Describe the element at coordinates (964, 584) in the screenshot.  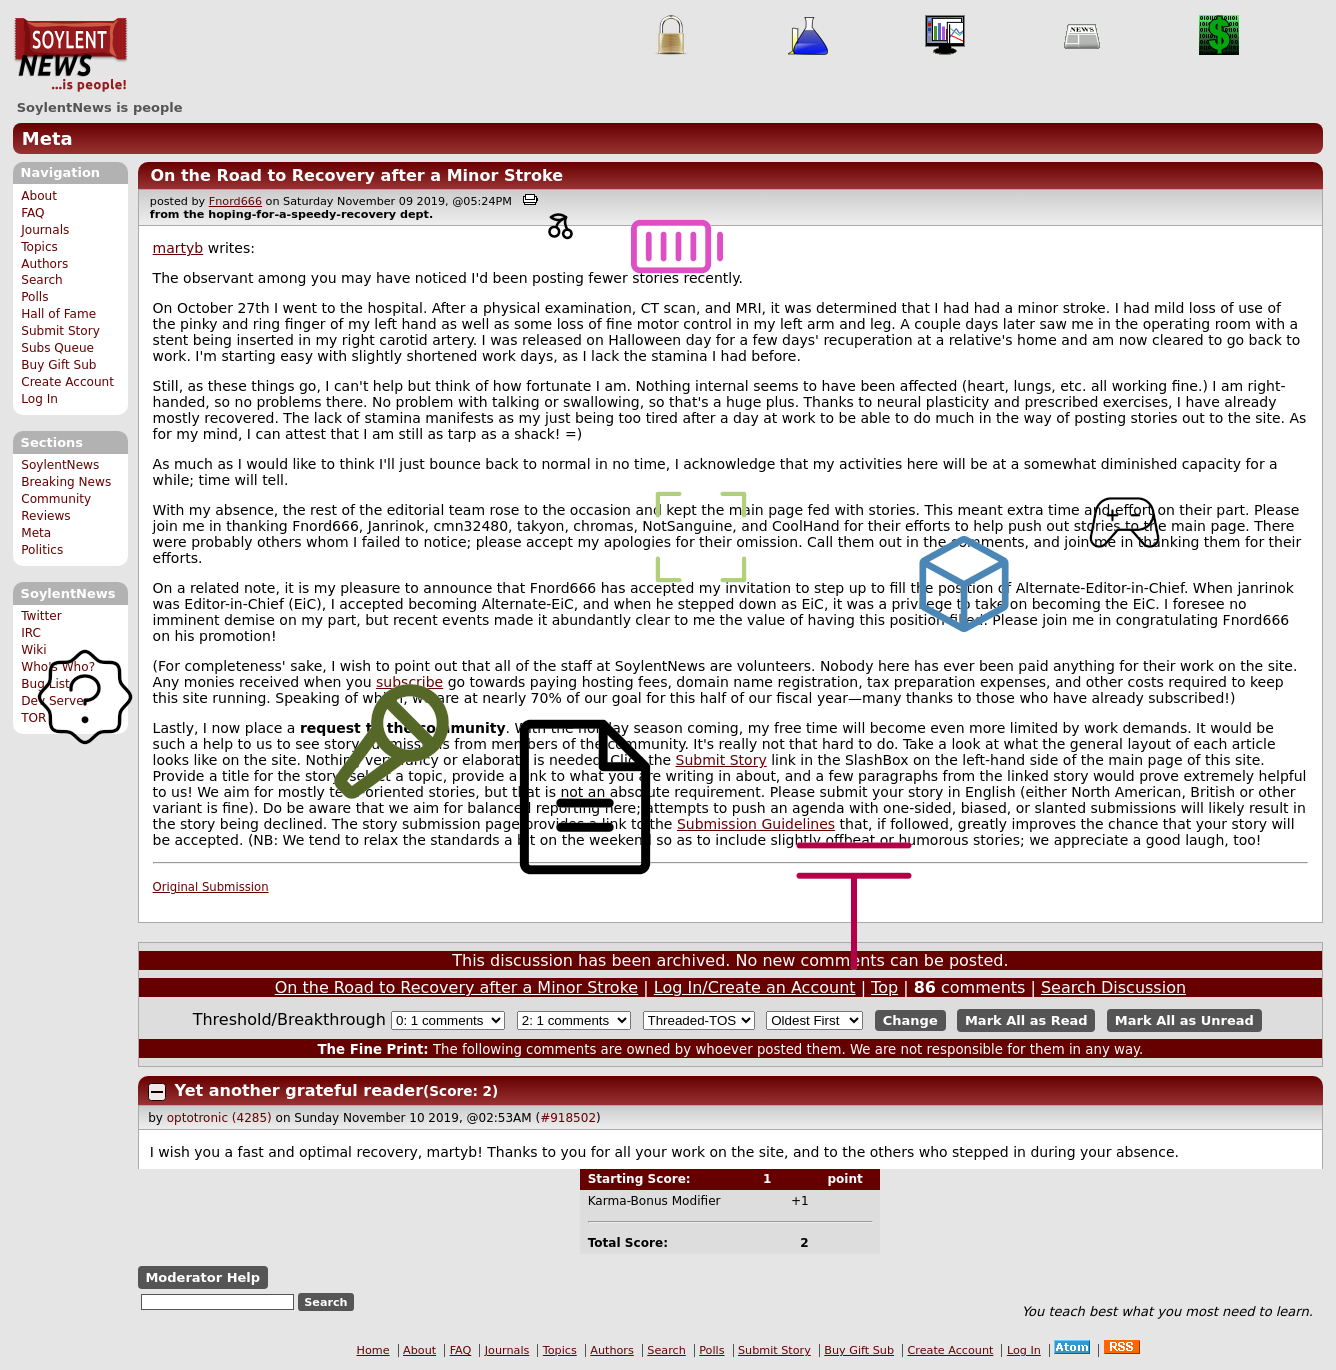
I see `view 3D model or object` at that location.